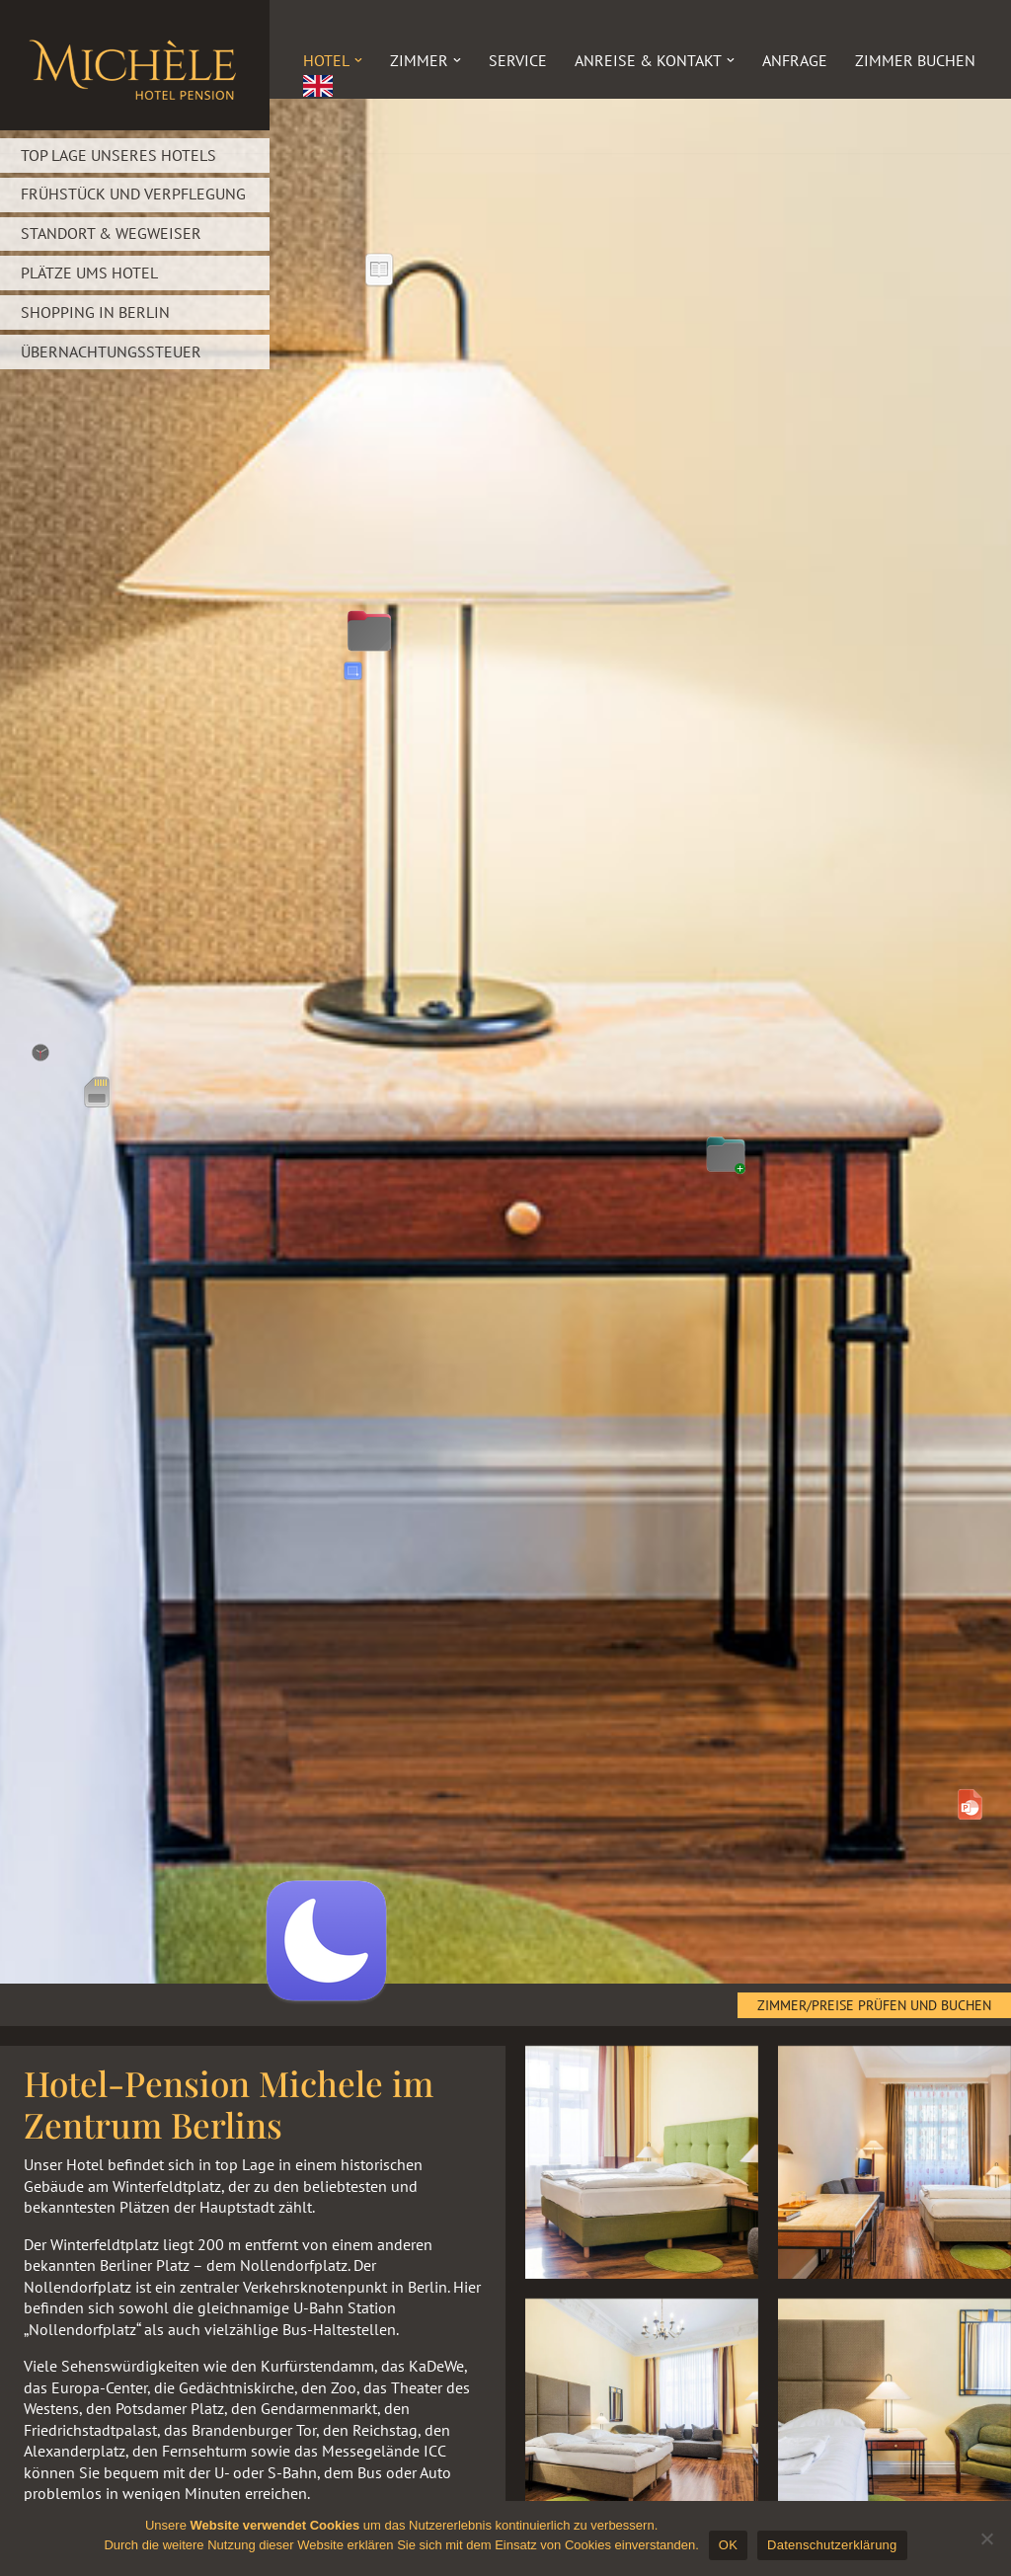 The height and width of the screenshot is (2576, 1011). What do you see at coordinates (369, 631) in the screenshot?
I see `open folder to view contents` at bounding box center [369, 631].